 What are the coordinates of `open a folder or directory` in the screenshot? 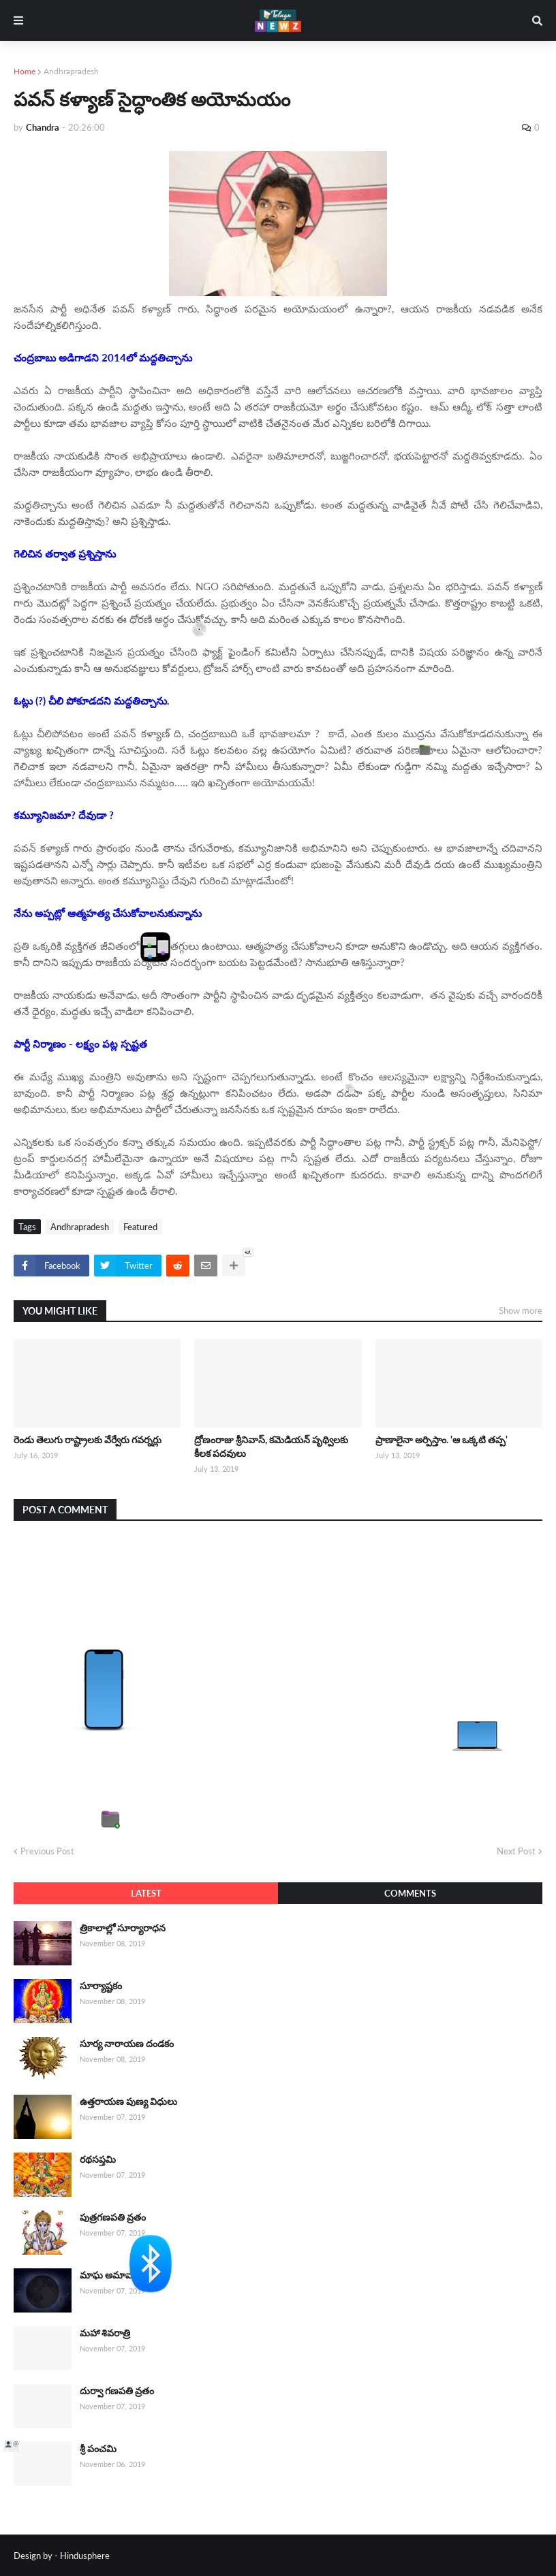 It's located at (424, 750).